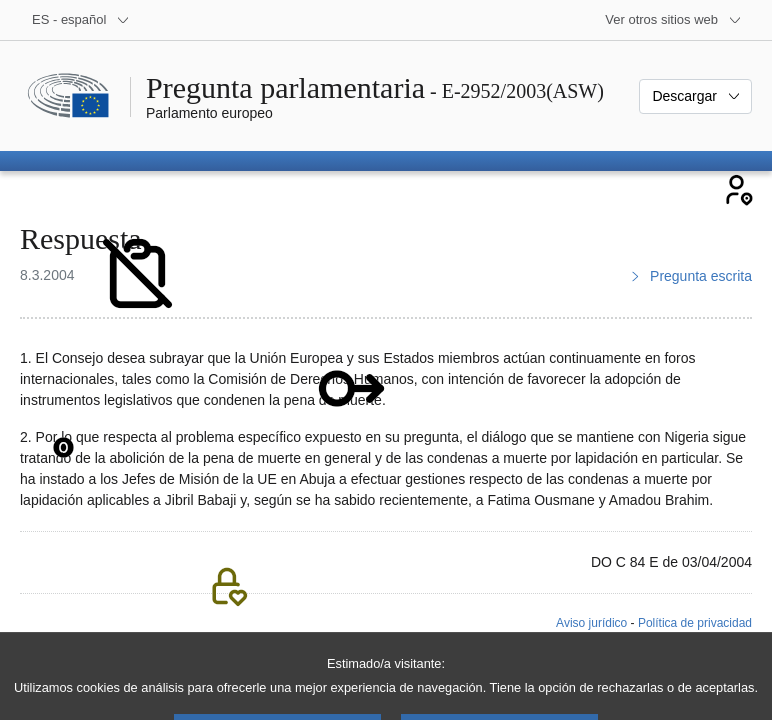  Describe the element at coordinates (137, 273) in the screenshot. I see `disable report notifications` at that location.